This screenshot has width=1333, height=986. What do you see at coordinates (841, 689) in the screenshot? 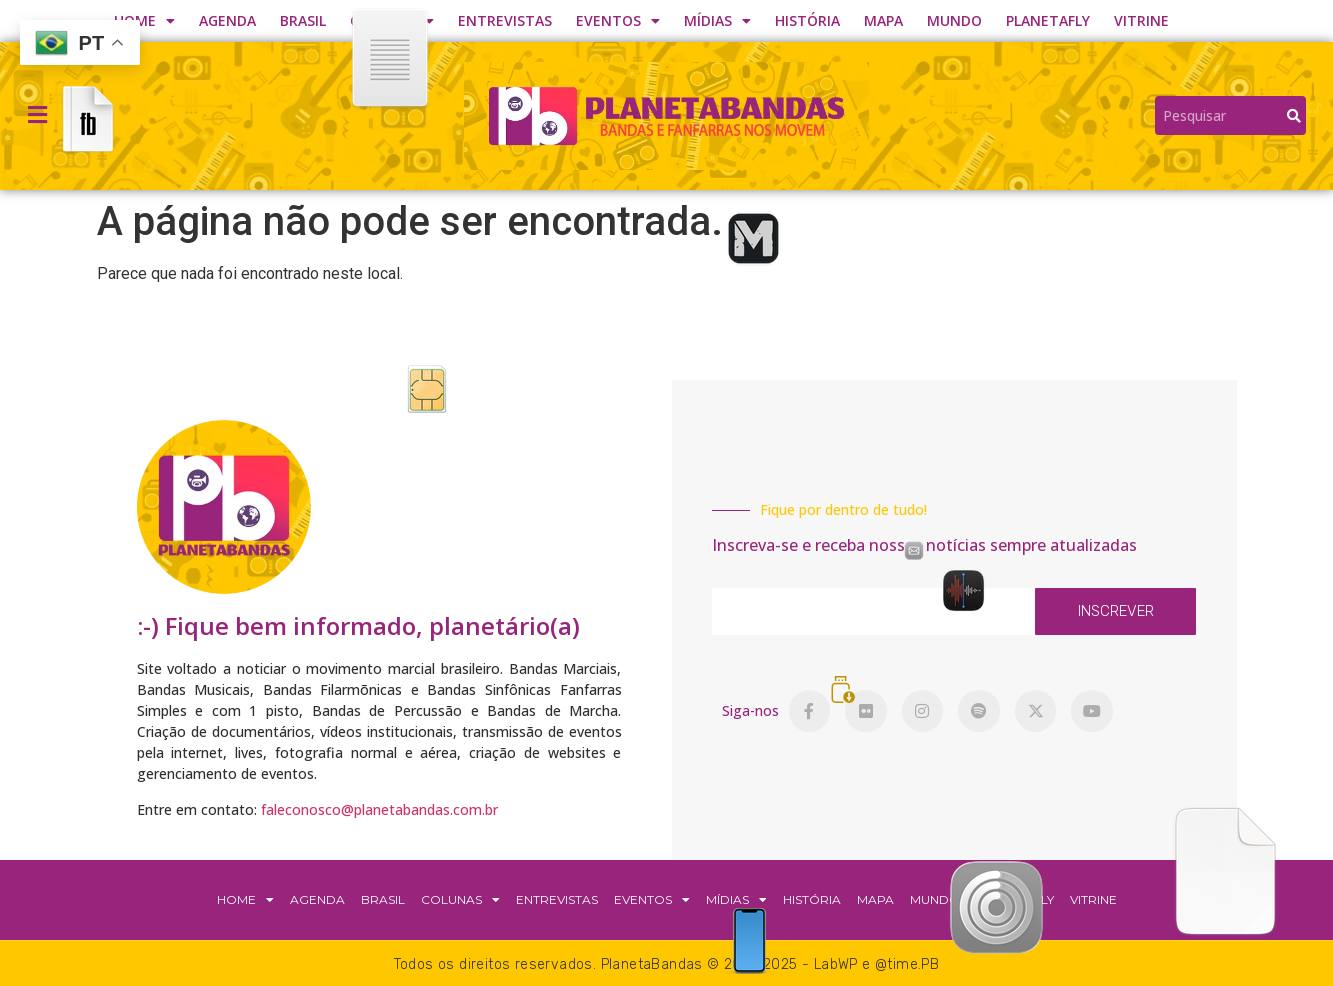
I see `create a bootable USB drive` at bounding box center [841, 689].